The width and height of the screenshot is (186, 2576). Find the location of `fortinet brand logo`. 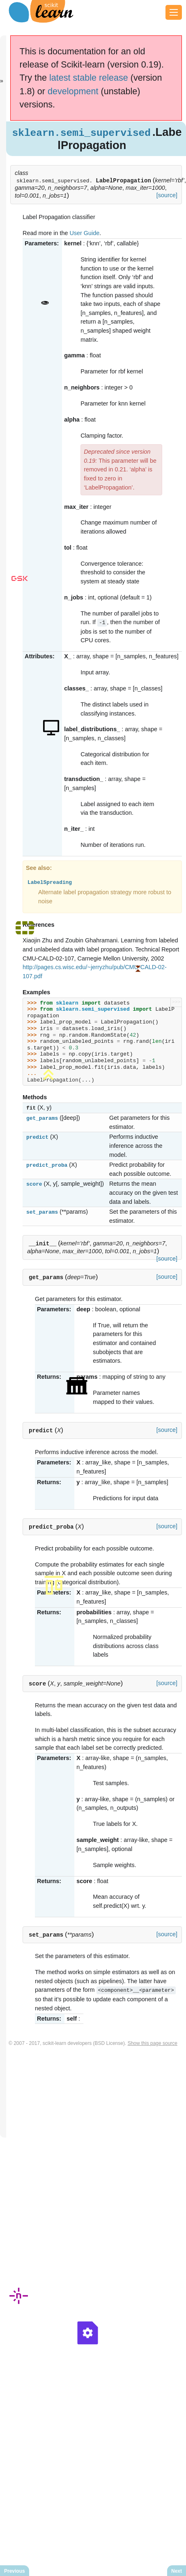

fortinet brand logo is located at coordinates (25, 928).